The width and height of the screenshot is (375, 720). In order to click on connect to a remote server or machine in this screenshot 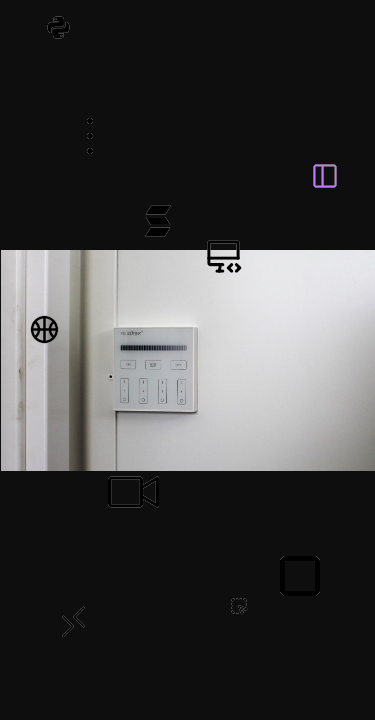, I will do `click(73, 622)`.